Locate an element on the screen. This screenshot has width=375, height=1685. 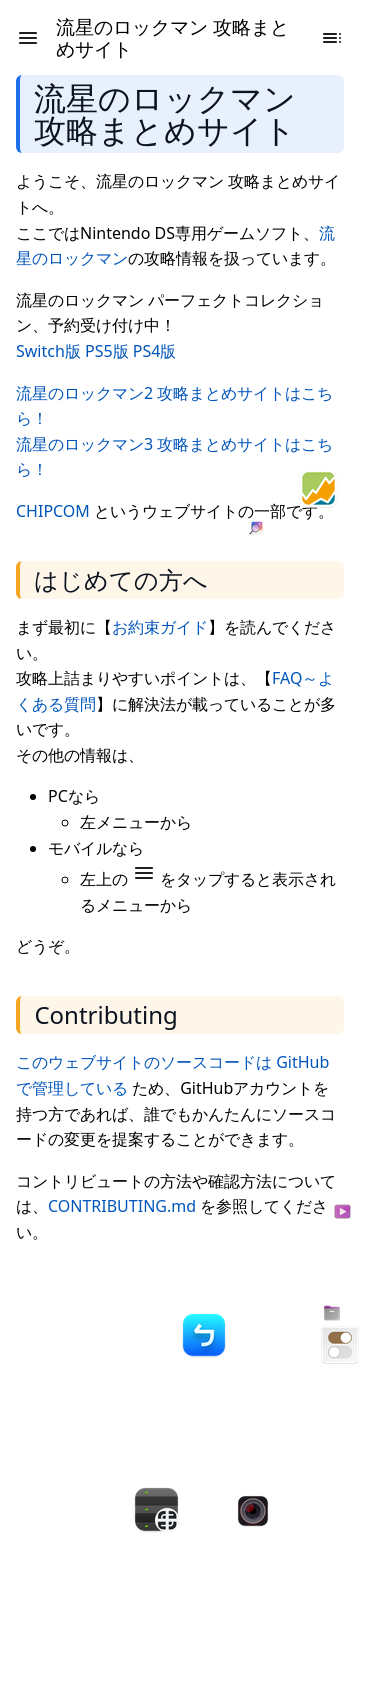
configure windows network sharing settings is located at coordinates (156, 1509).